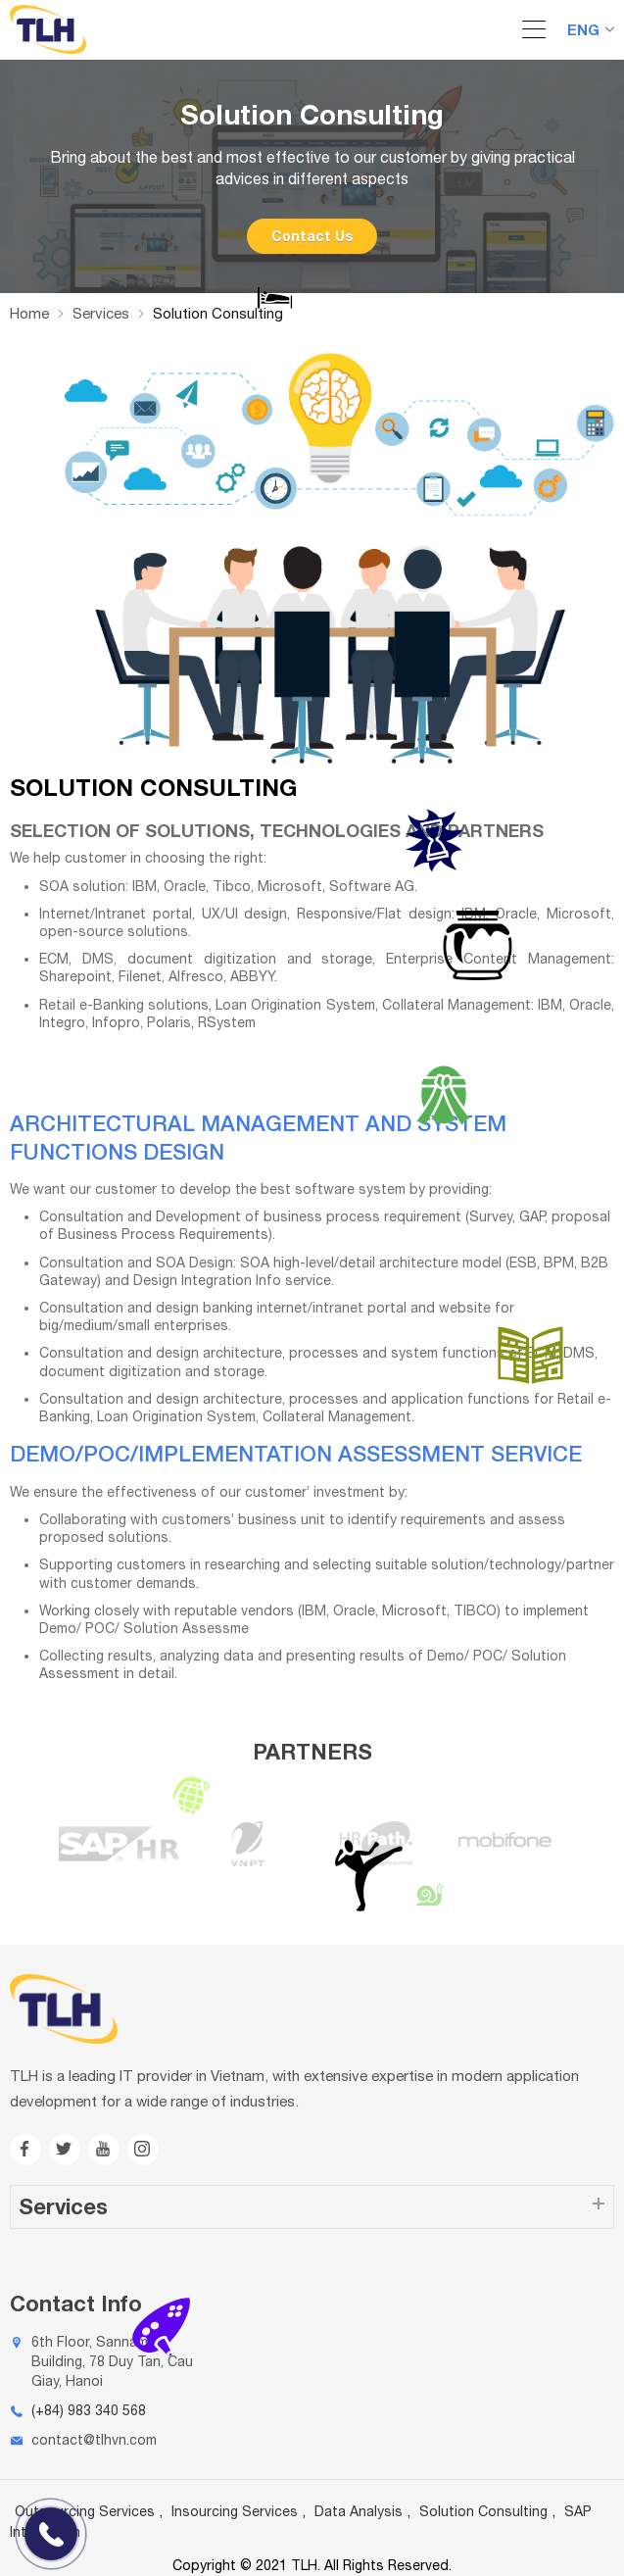 The width and height of the screenshot is (624, 2576). What do you see at coordinates (530, 1355) in the screenshot?
I see `view news and articles` at bounding box center [530, 1355].